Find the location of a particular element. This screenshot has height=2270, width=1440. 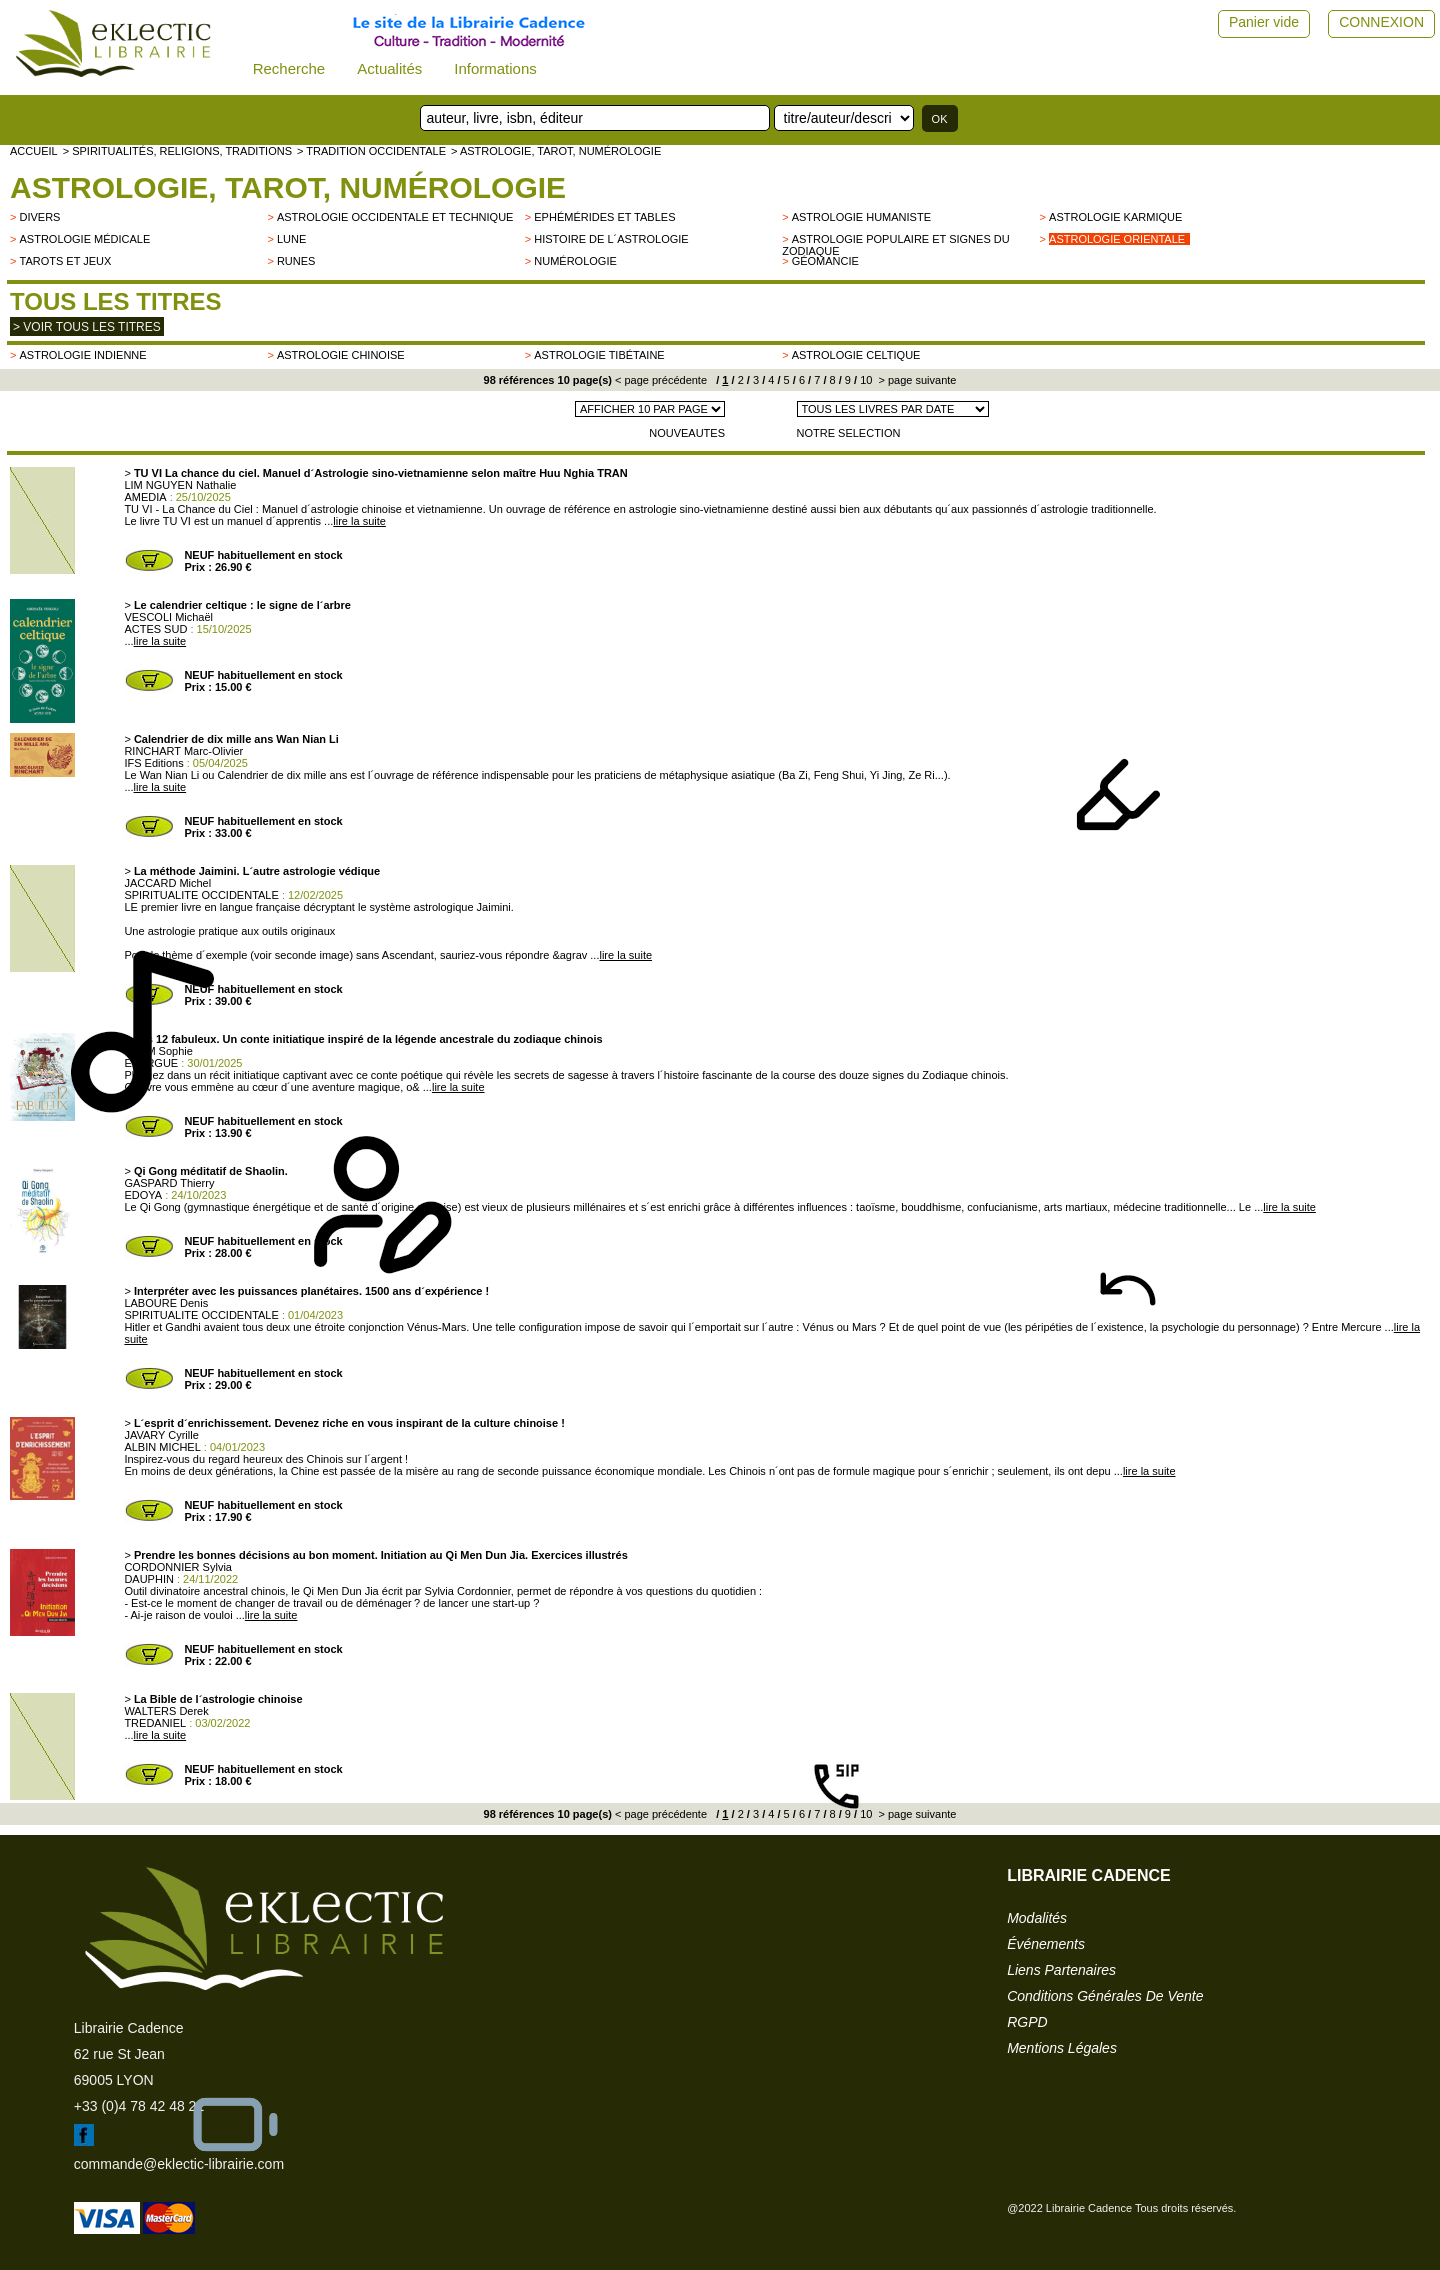

highlight or mark selected text is located at coordinates (1116, 794).